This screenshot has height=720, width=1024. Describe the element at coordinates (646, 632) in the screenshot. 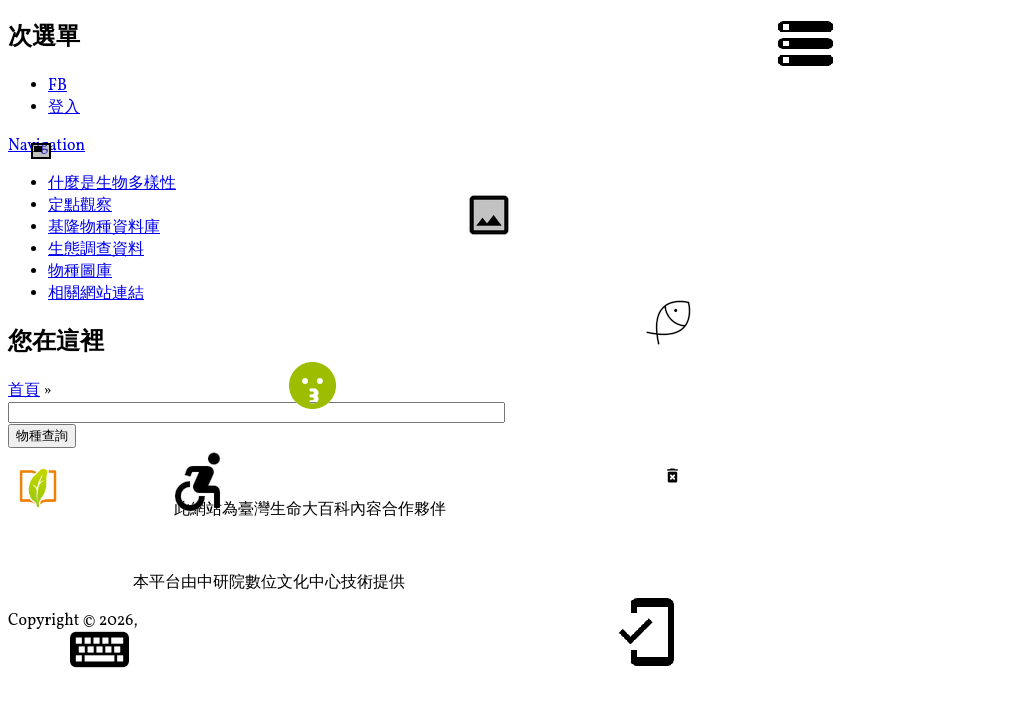

I see `indicates mobile-friendly or responsive design` at that location.